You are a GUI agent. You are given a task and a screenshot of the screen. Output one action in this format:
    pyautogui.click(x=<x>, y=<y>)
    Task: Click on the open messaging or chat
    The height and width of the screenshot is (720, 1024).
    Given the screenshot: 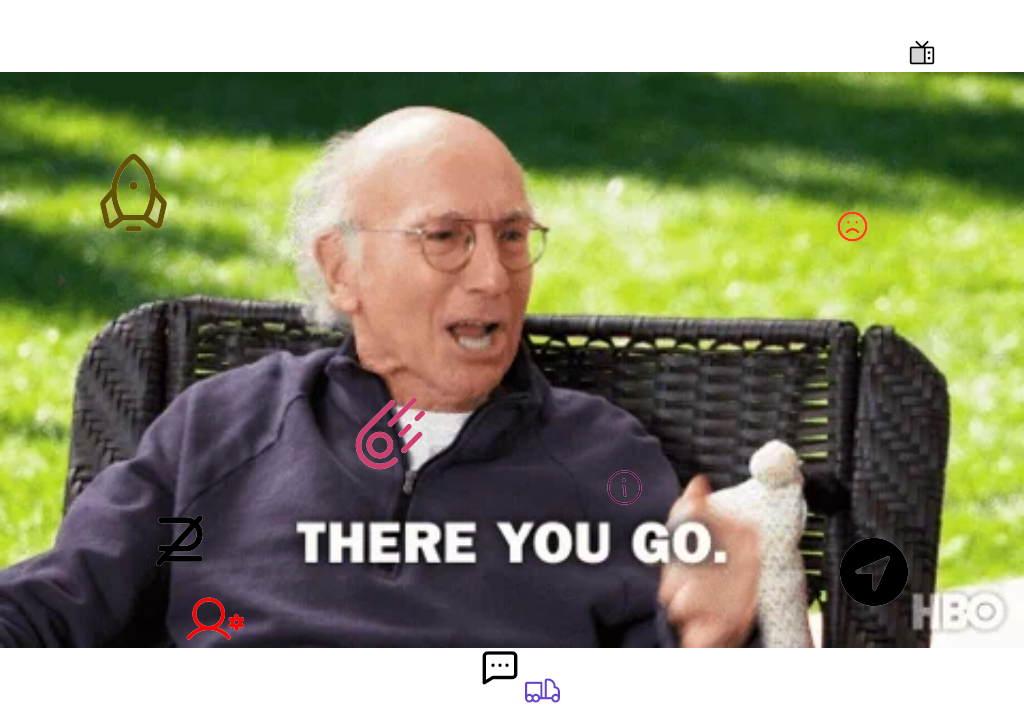 What is the action you would take?
    pyautogui.click(x=500, y=667)
    